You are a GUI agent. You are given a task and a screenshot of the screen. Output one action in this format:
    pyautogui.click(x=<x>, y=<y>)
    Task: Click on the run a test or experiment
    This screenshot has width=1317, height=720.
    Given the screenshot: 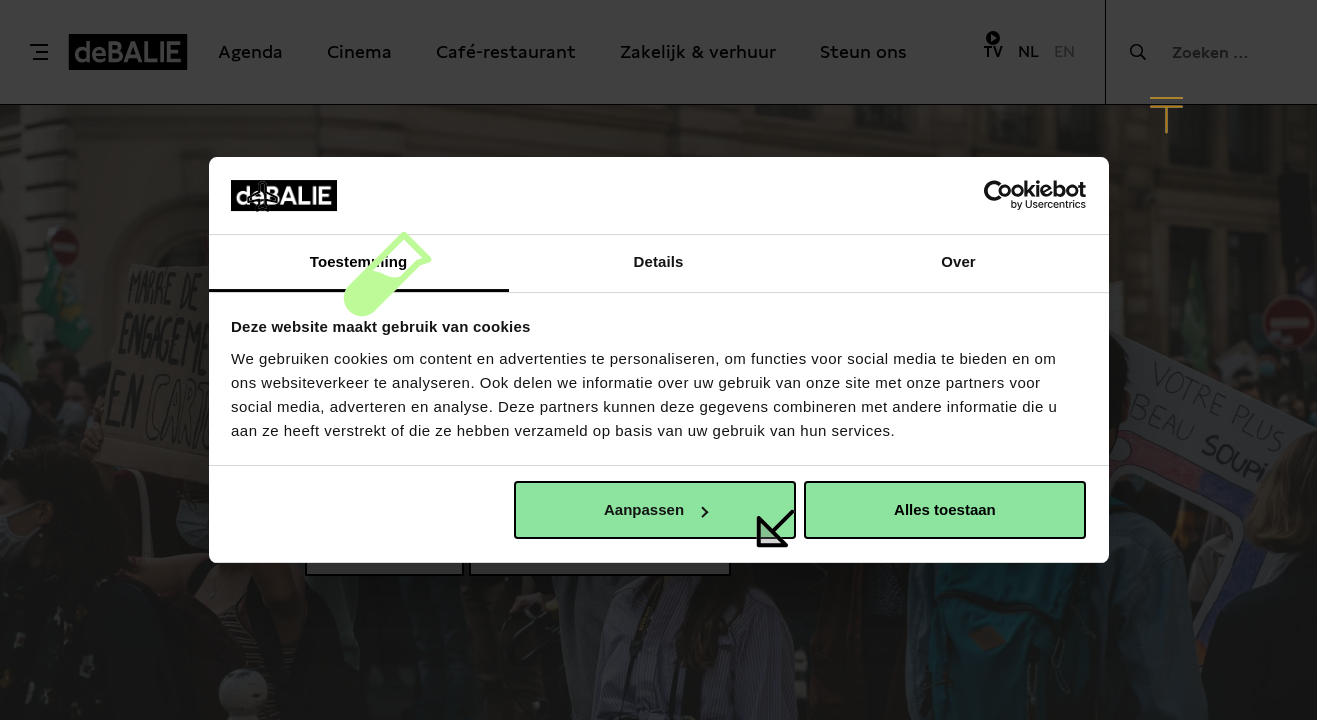 What is the action you would take?
    pyautogui.click(x=386, y=274)
    